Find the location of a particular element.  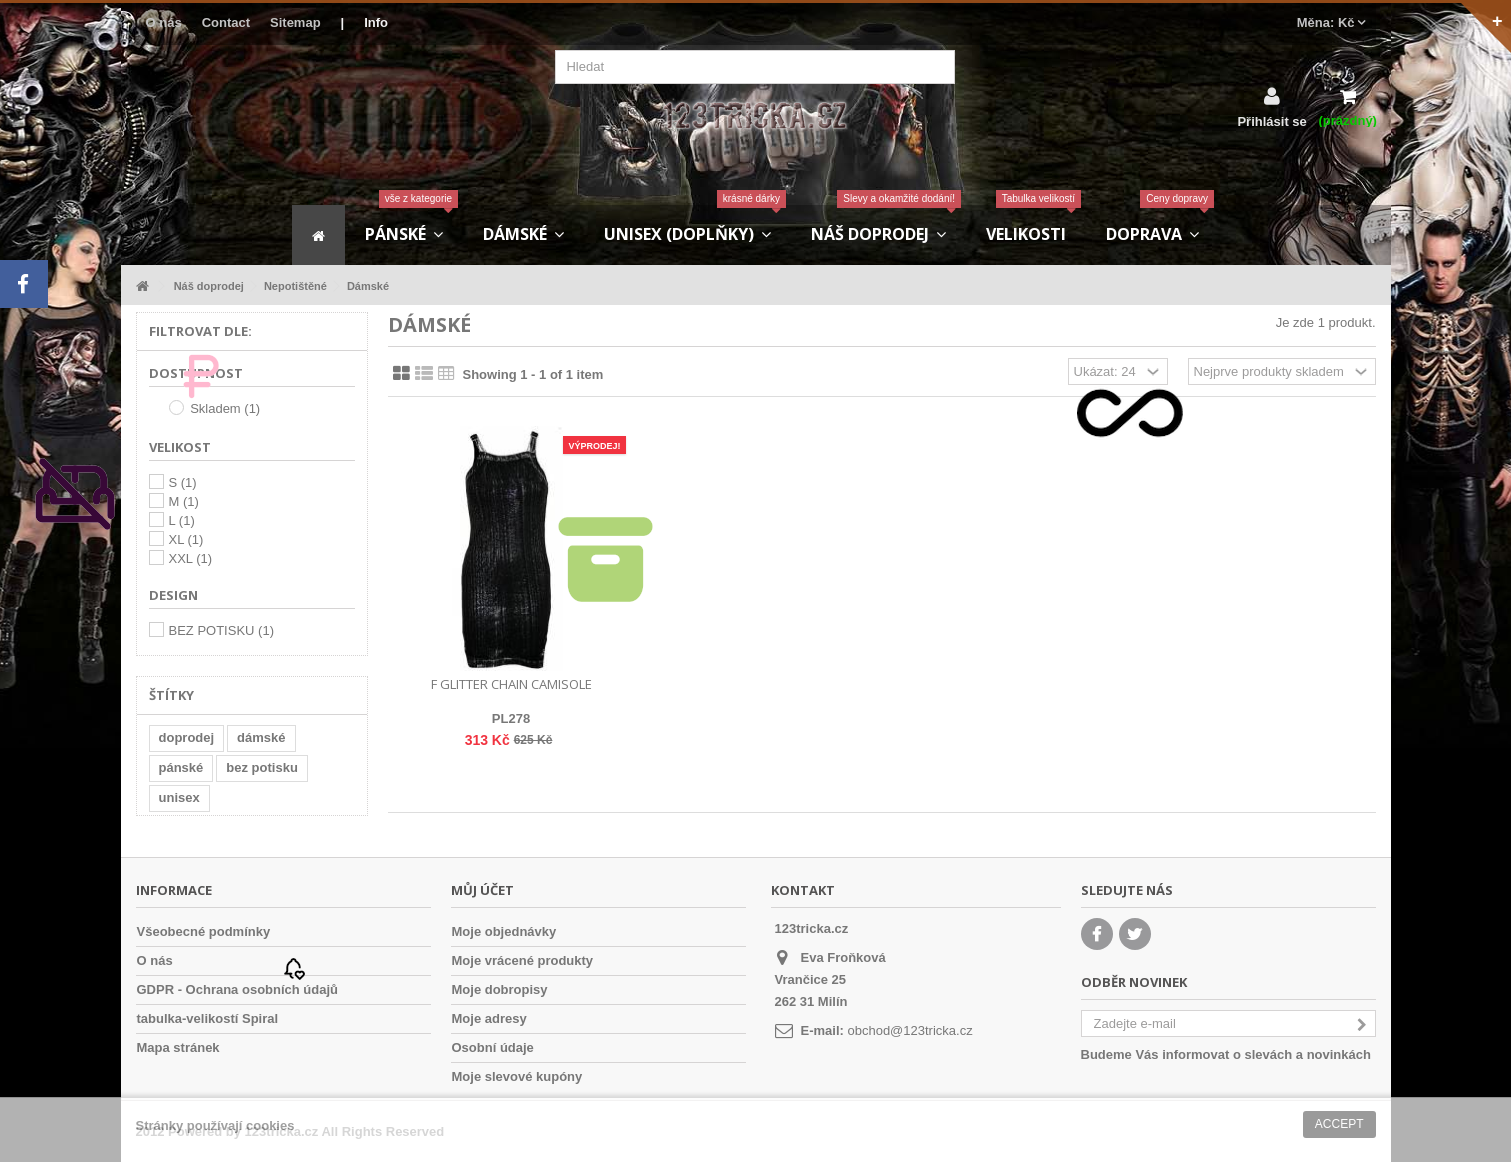

archive this item is located at coordinates (605, 559).